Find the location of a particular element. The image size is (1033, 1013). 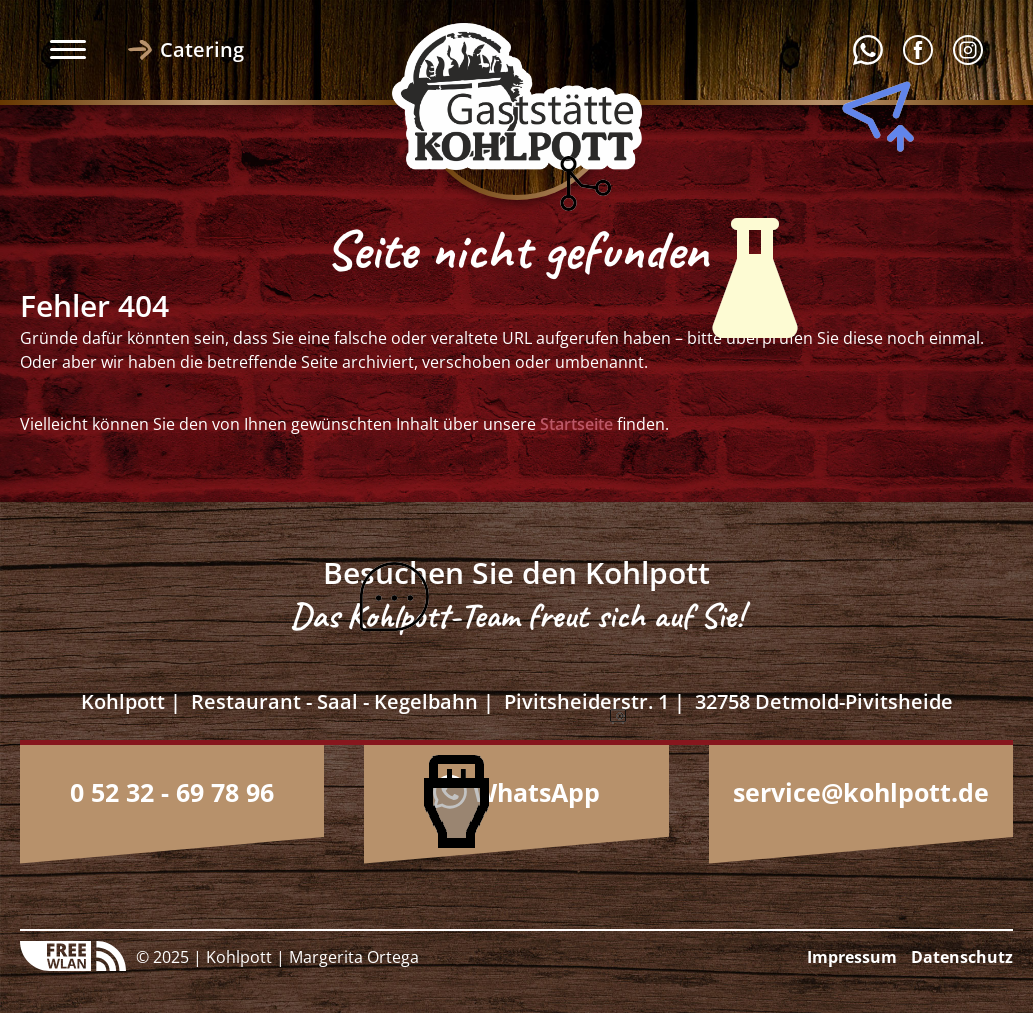

open chat or messaging is located at coordinates (393, 598).